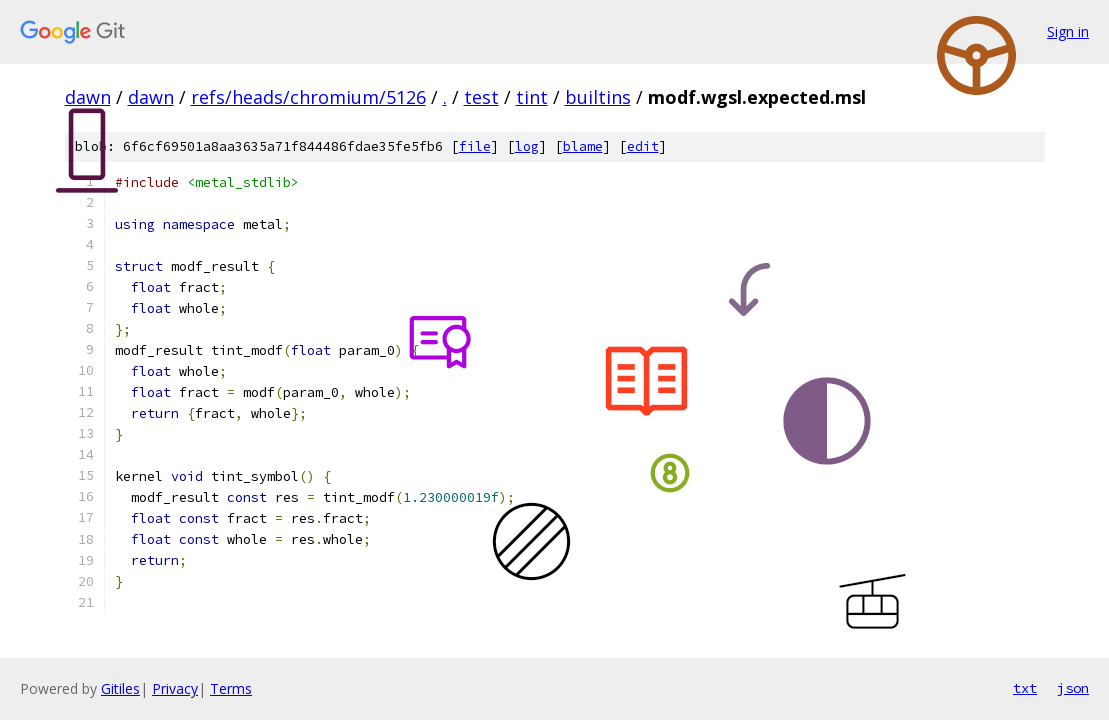  I want to click on view certification or credentials, so click(438, 340).